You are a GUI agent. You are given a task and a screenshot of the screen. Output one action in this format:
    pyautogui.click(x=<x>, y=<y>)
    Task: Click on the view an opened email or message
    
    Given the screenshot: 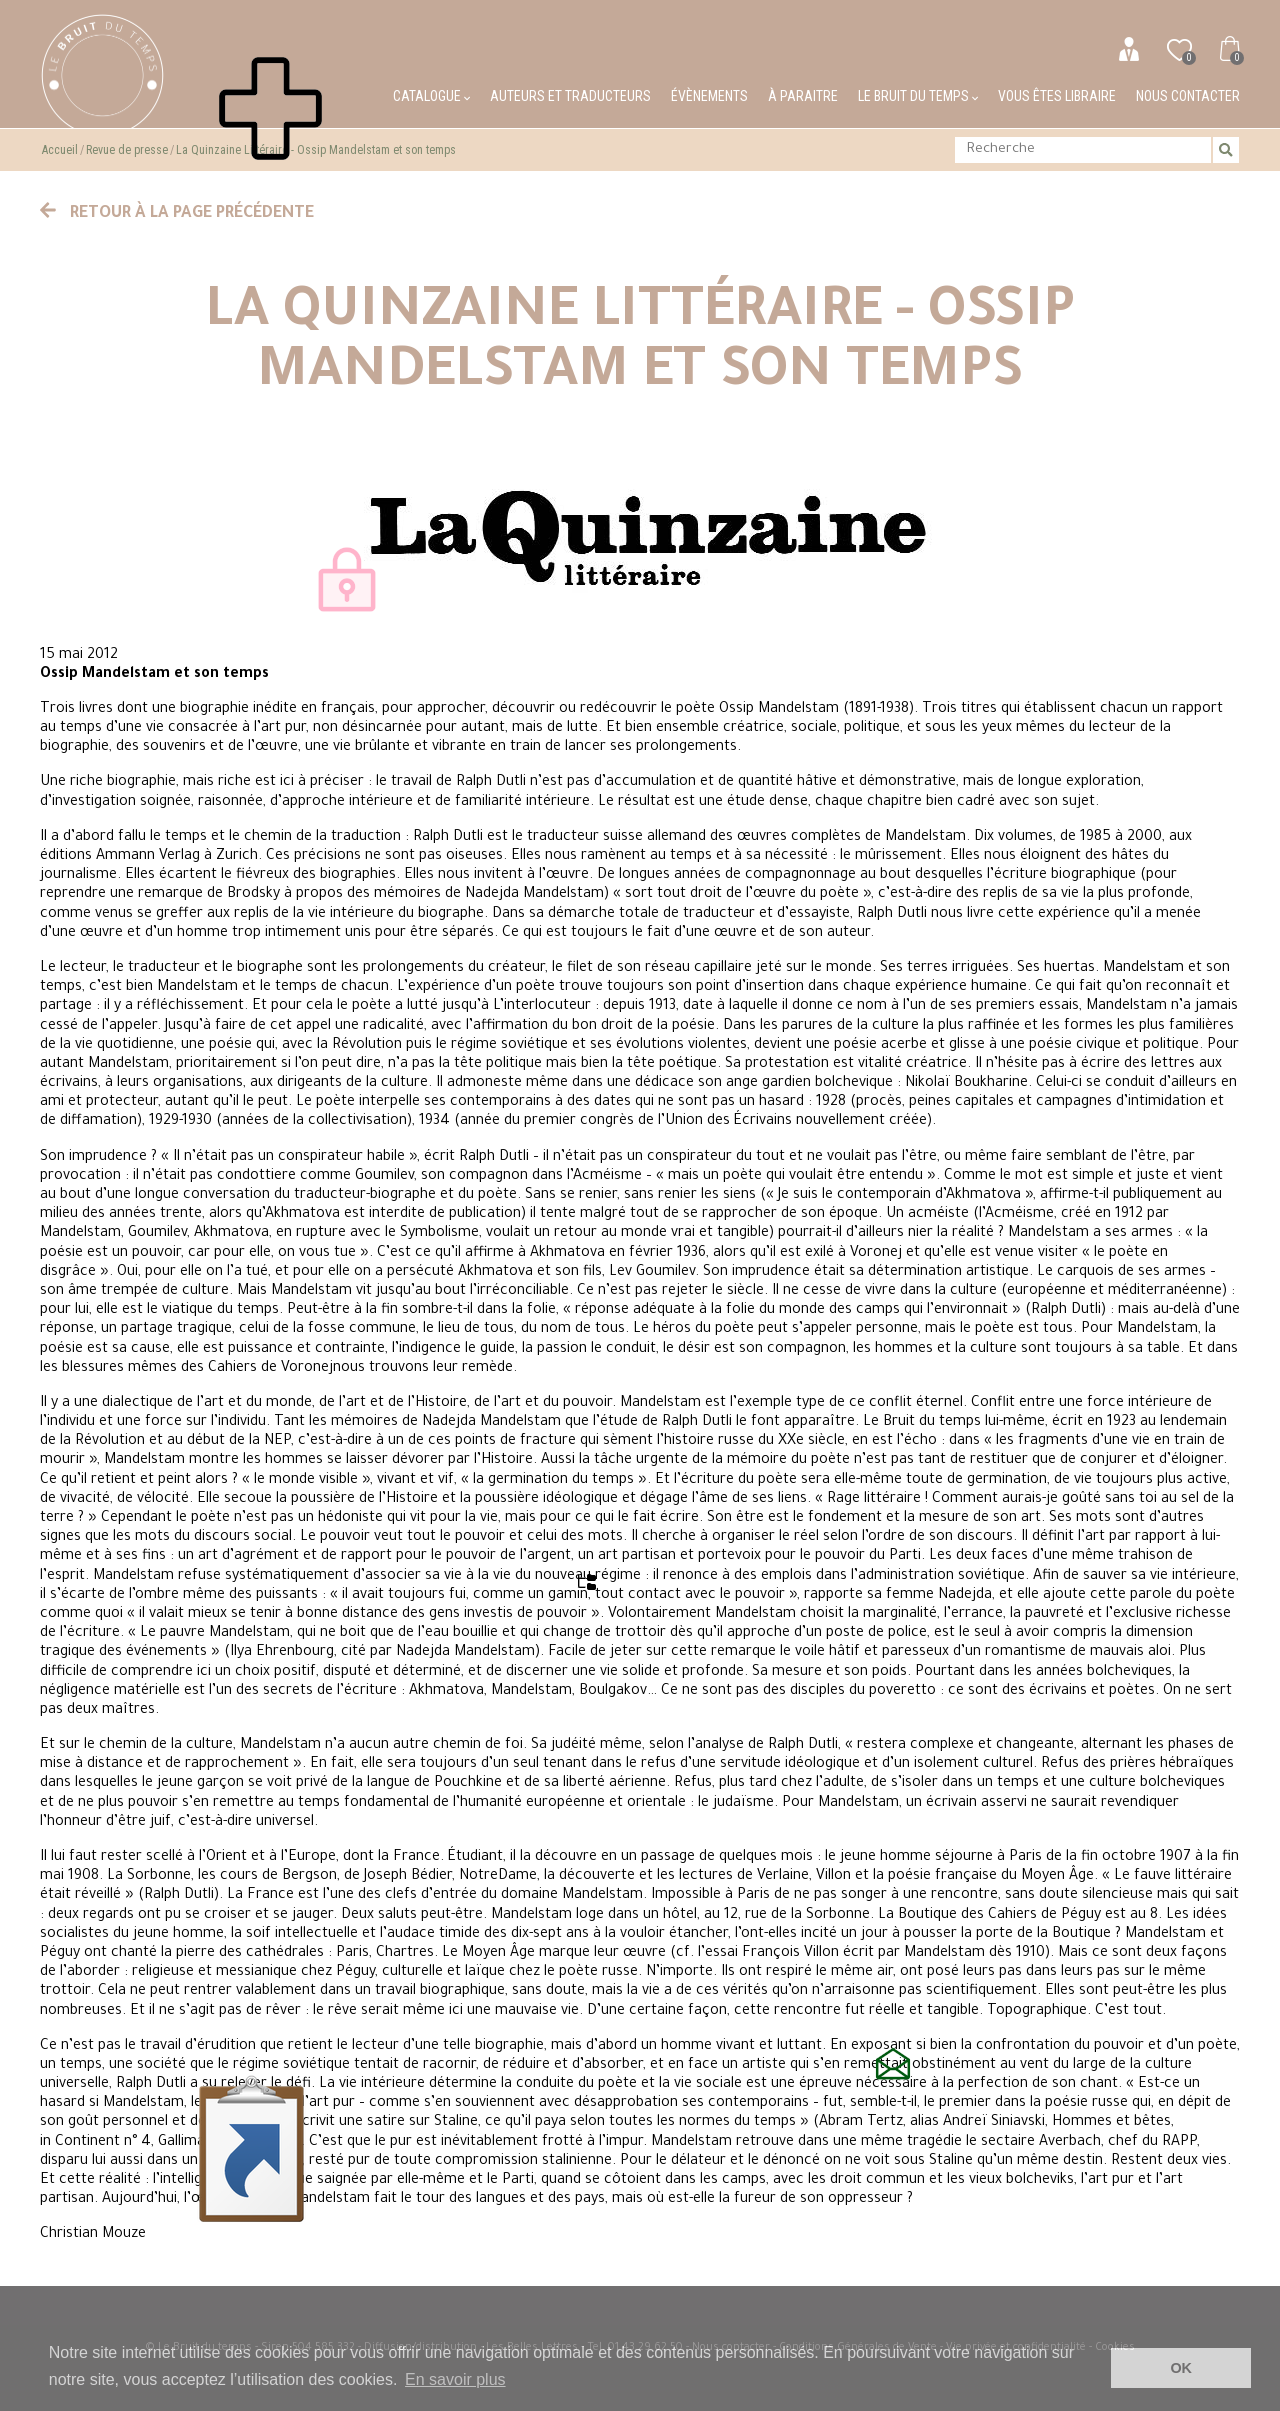 What is the action you would take?
    pyautogui.click(x=893, y=2065)
    